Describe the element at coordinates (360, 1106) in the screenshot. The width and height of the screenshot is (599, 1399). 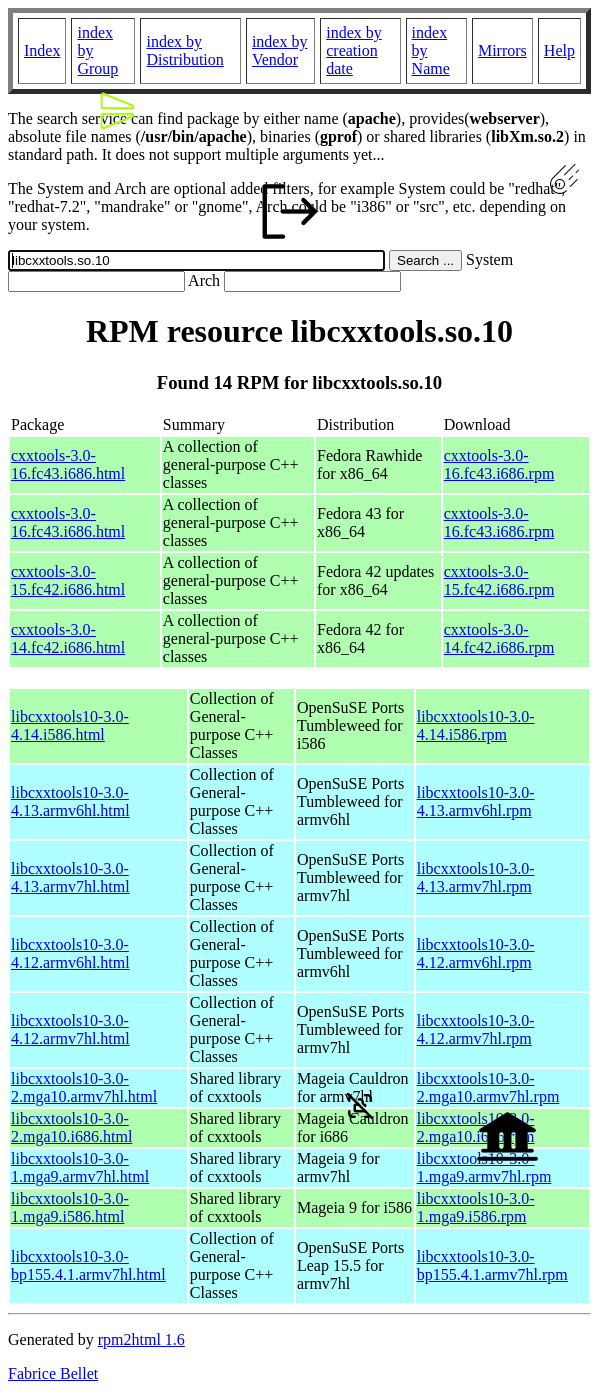
I see `access control disabled` at that location.